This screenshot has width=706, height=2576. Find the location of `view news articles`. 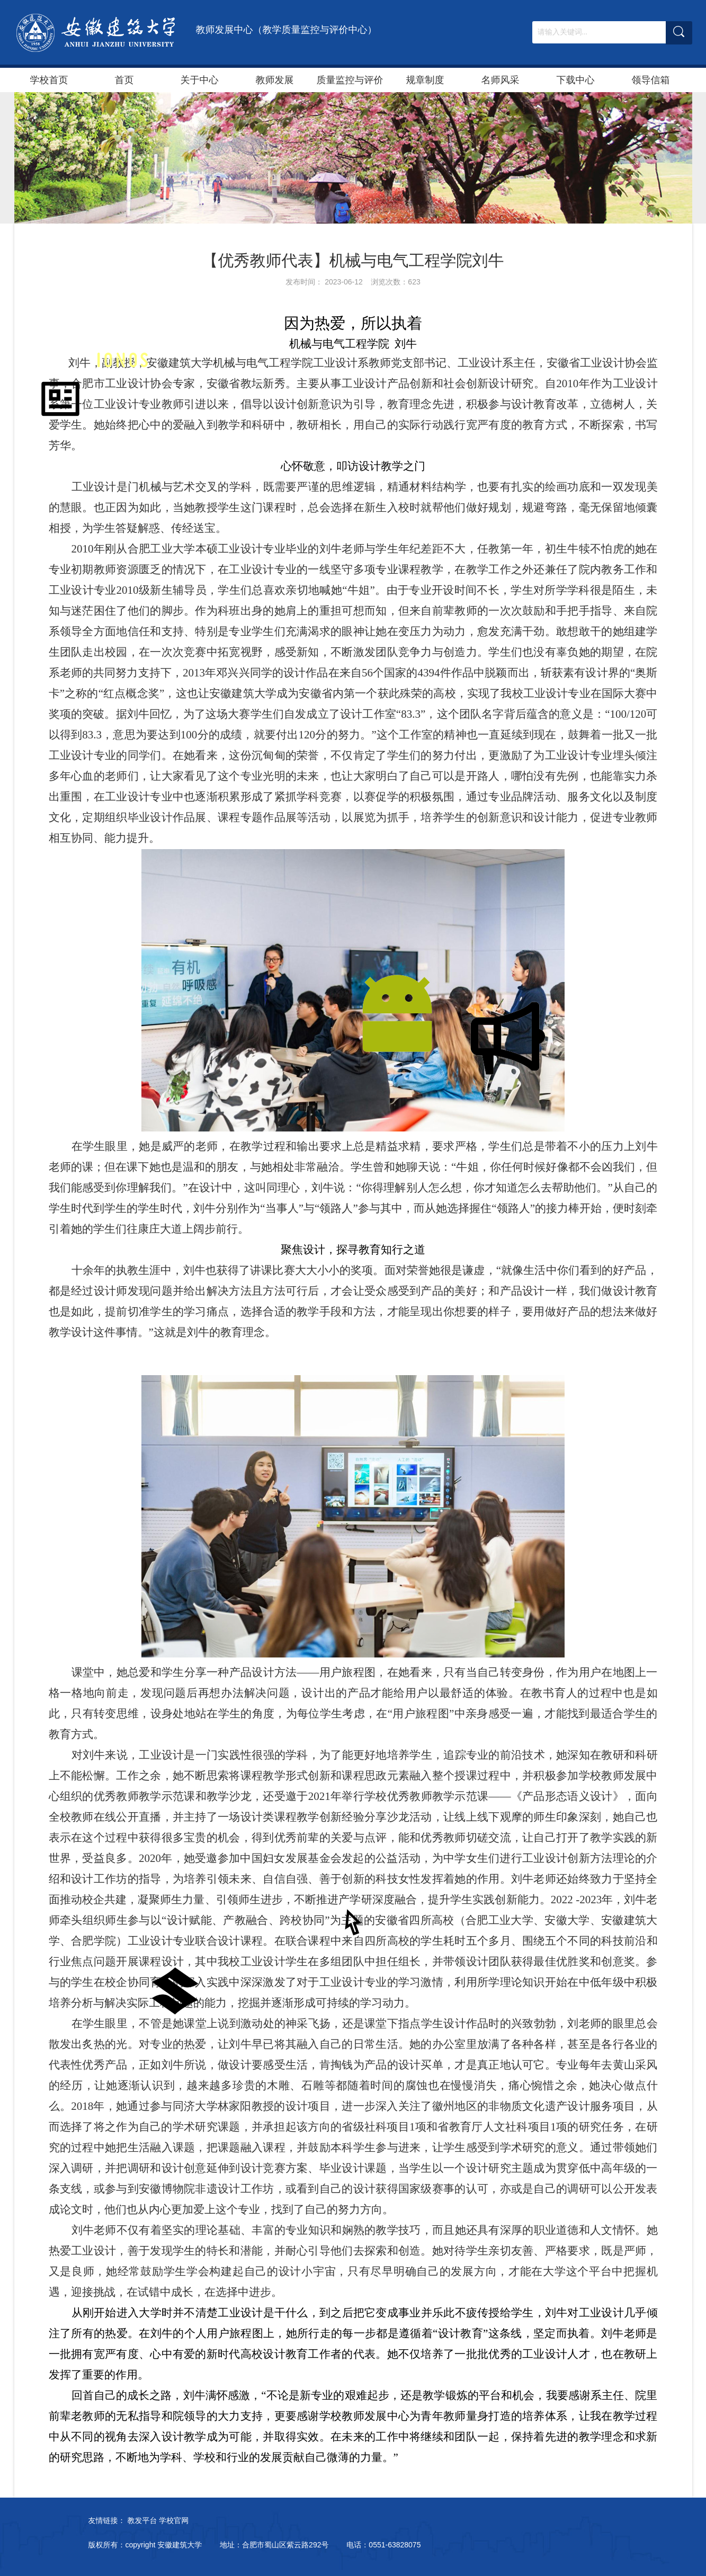

view news articles is located at coordinates (60, 399).